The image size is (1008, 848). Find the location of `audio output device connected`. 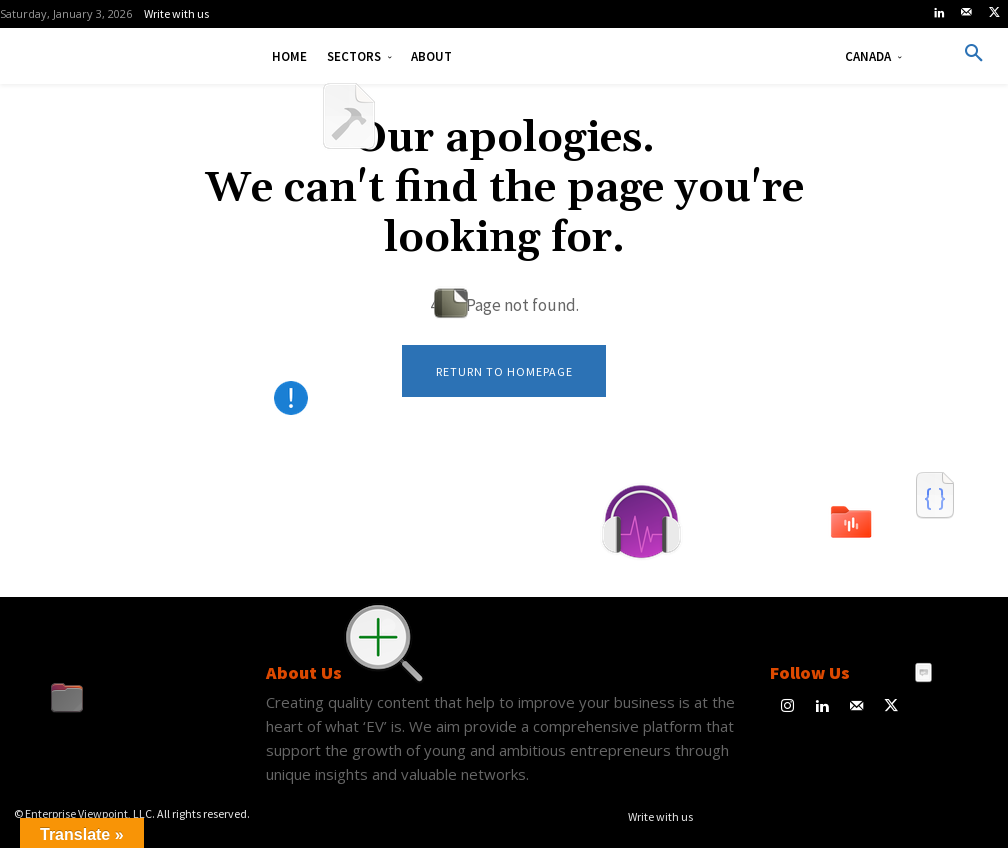

audio output device connected is located at coordinates (641, 521).